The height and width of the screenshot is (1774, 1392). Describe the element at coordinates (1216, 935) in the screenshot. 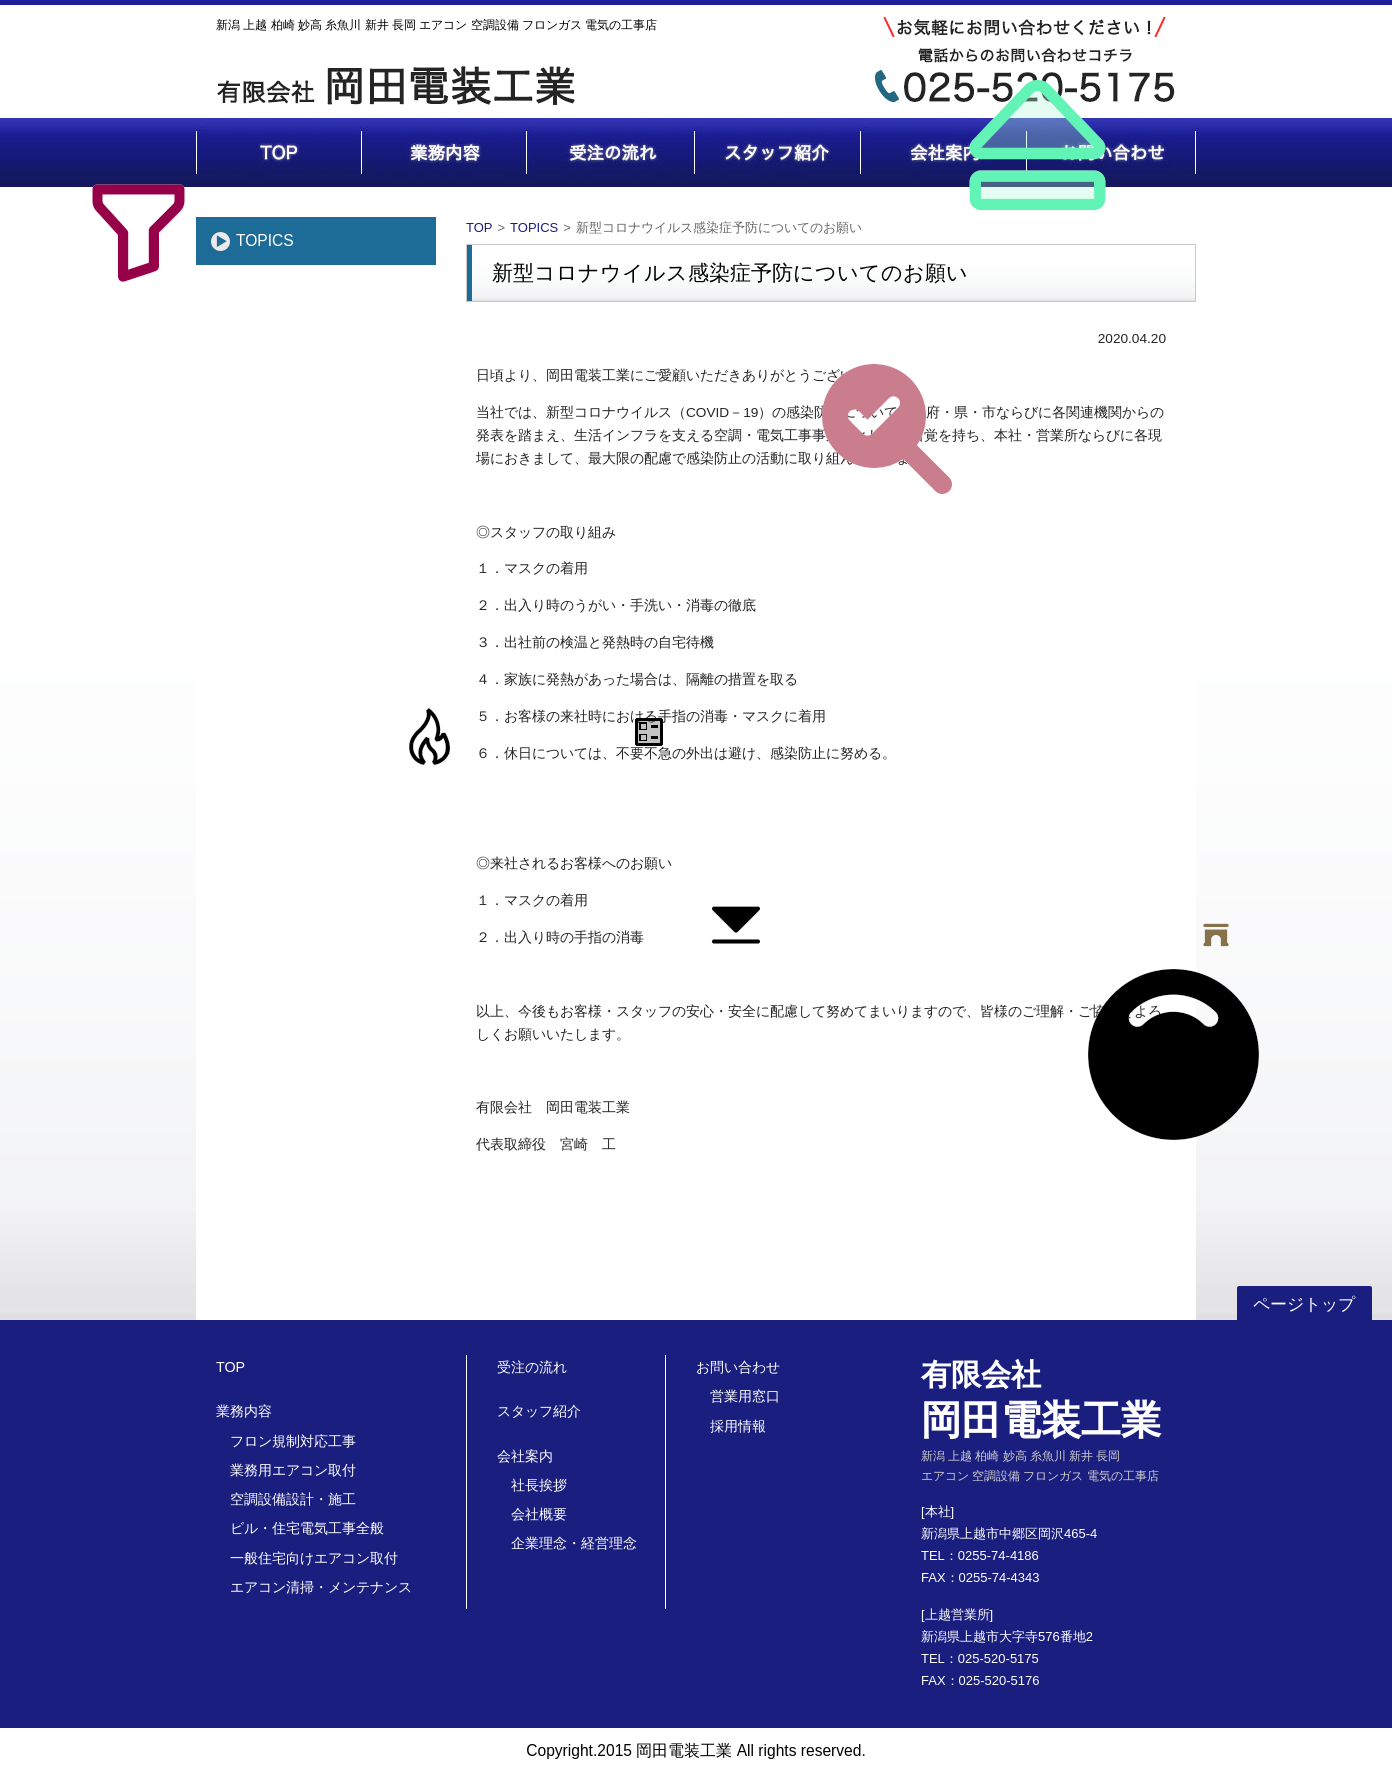

I see `view architectural landmarks or monuments` at that location.